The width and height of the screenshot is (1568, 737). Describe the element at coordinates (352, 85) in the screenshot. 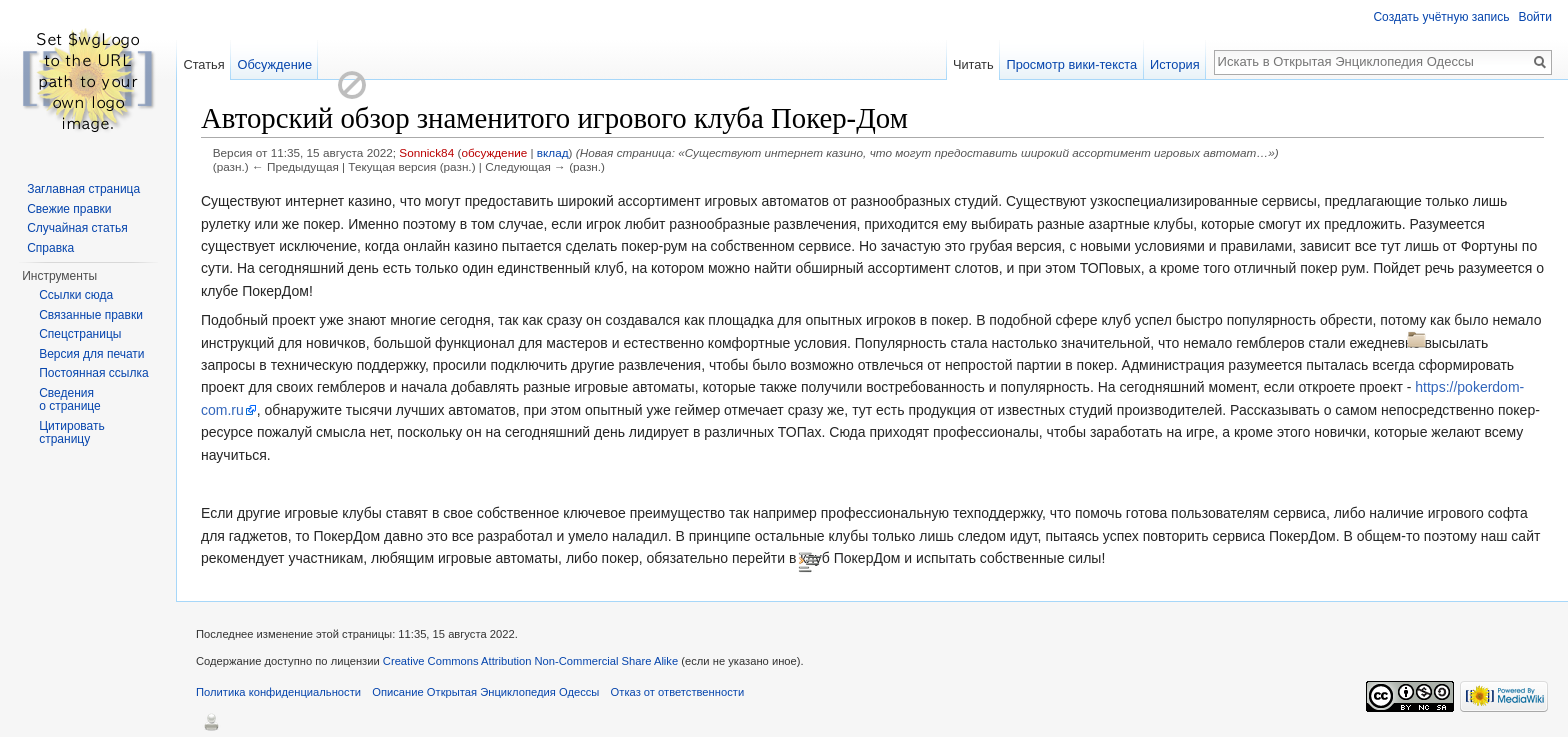

I see `indicates an action is currently unavailable` at that location.